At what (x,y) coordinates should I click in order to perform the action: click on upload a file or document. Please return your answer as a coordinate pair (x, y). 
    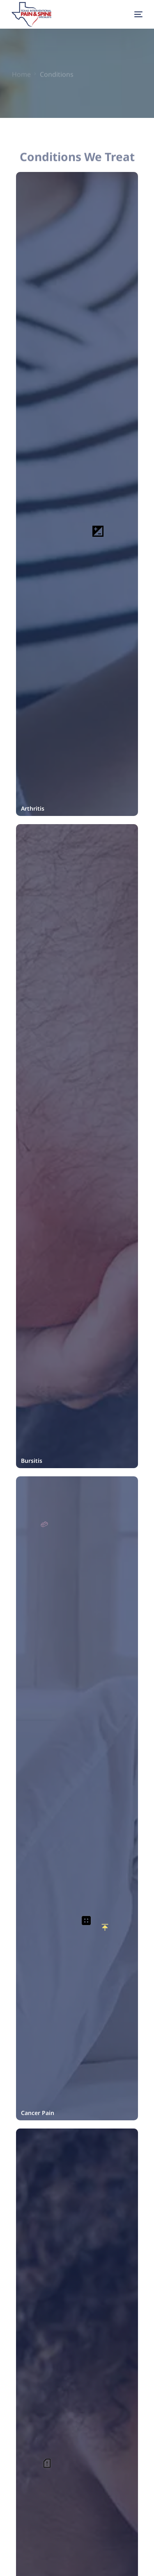
    Looking at the image, I should click on (105, 1927).